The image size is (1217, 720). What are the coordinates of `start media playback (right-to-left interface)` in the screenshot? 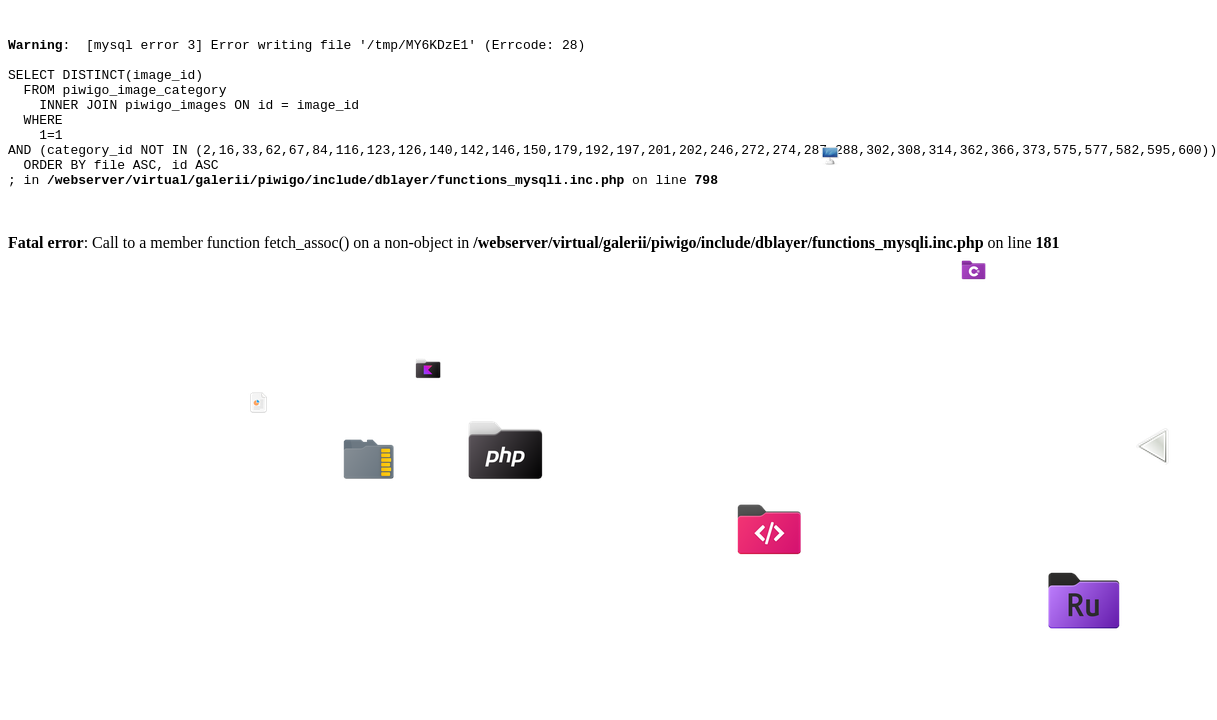 It's located at (1152, 446).